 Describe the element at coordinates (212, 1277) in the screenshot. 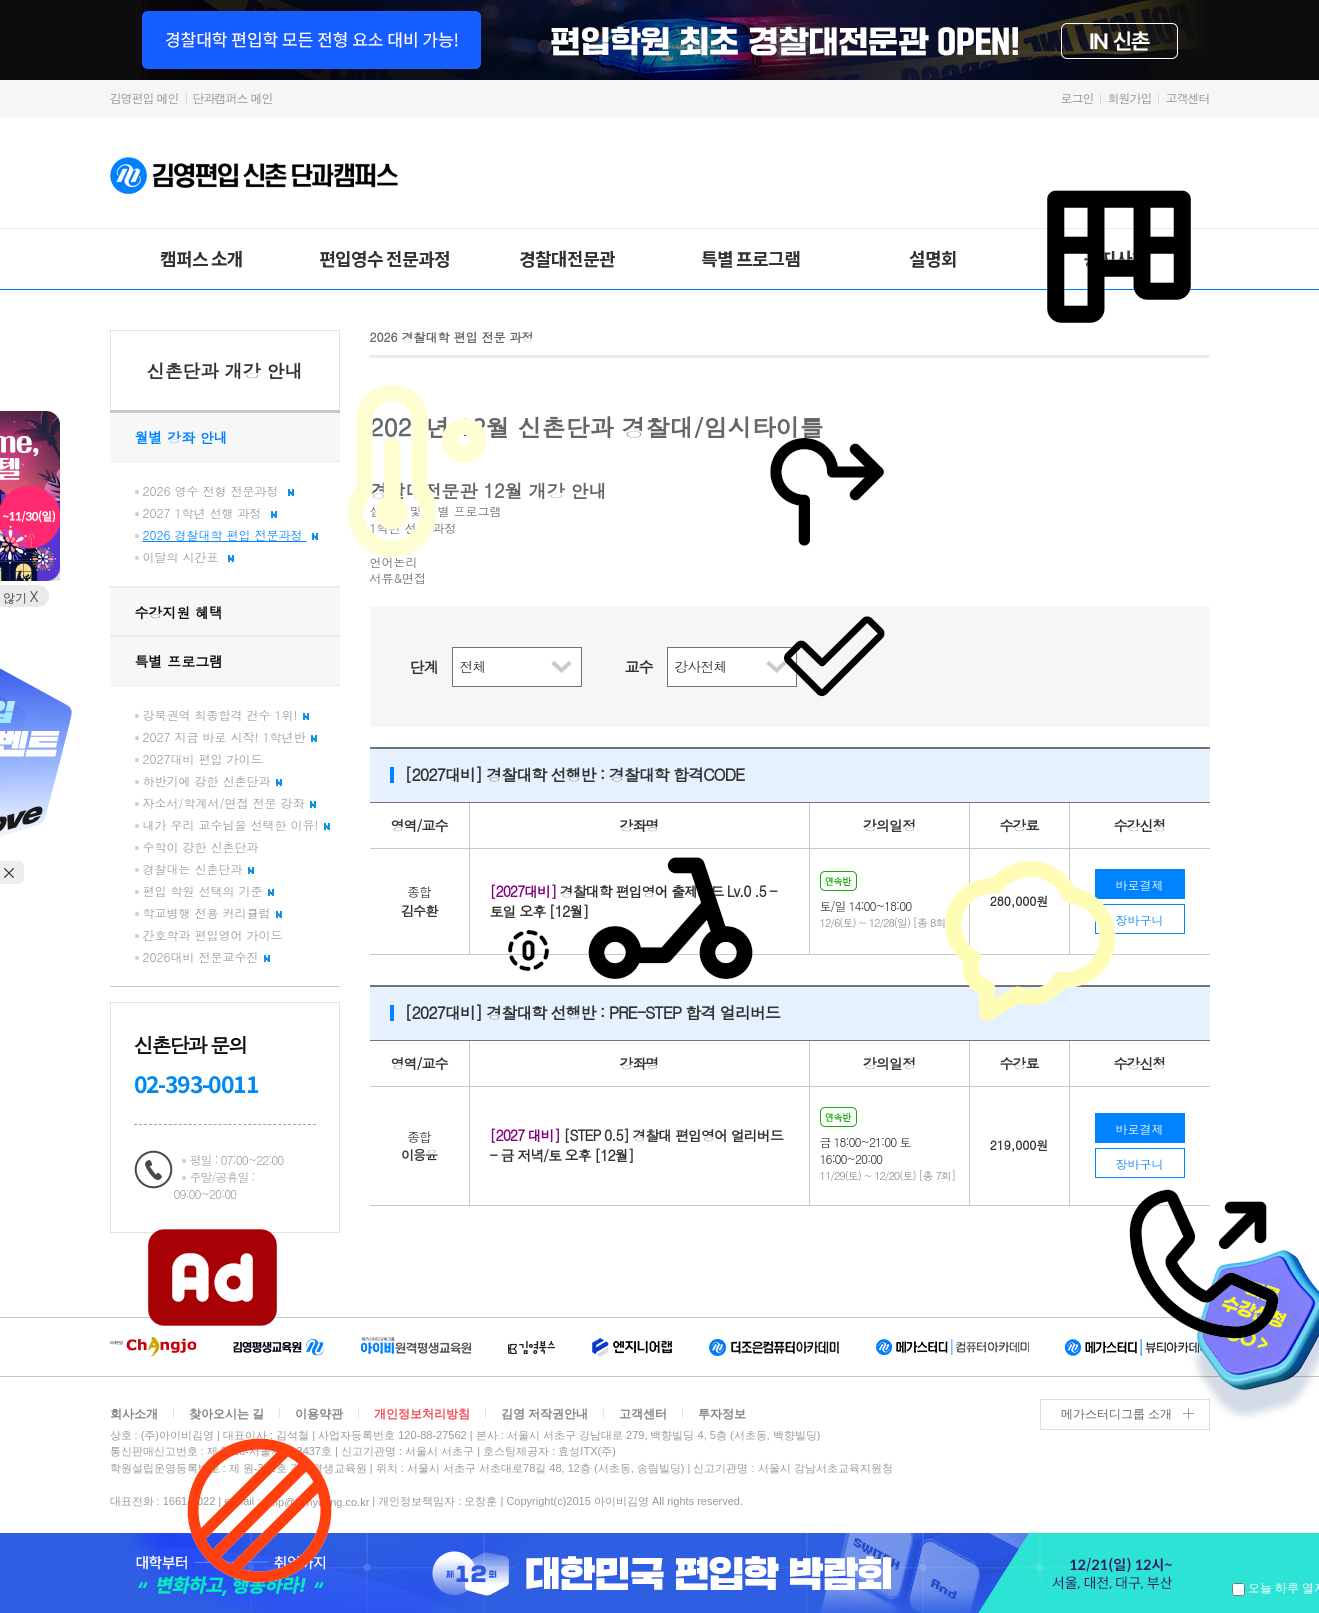

I see `indicates sponsored or advertisement content` at that location.